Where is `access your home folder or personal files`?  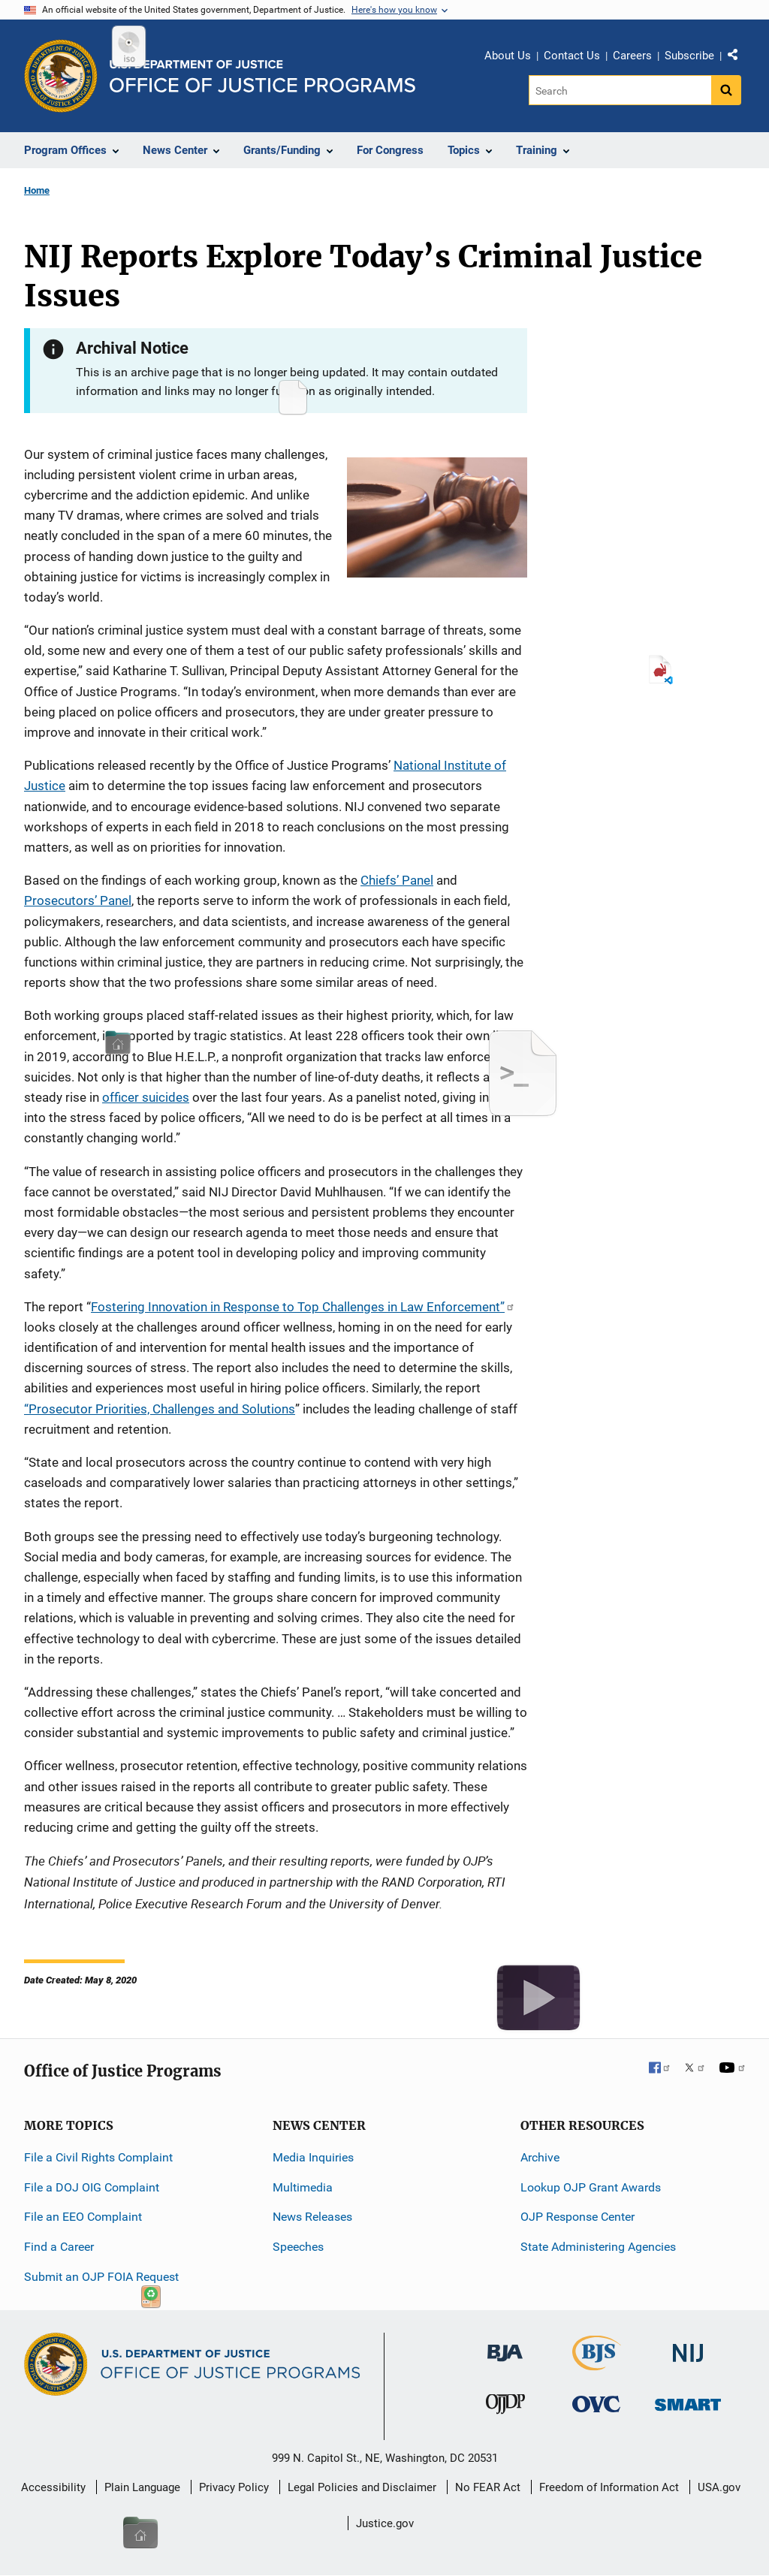 access your home folder or personal files is located at coordinates (118, 1042).